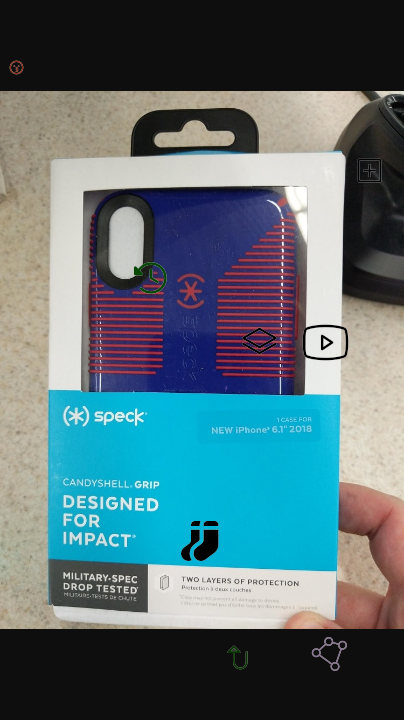  Describe the element at coordinates (151, 278) in the screenshot. I see `view history or recent activity` at that location.